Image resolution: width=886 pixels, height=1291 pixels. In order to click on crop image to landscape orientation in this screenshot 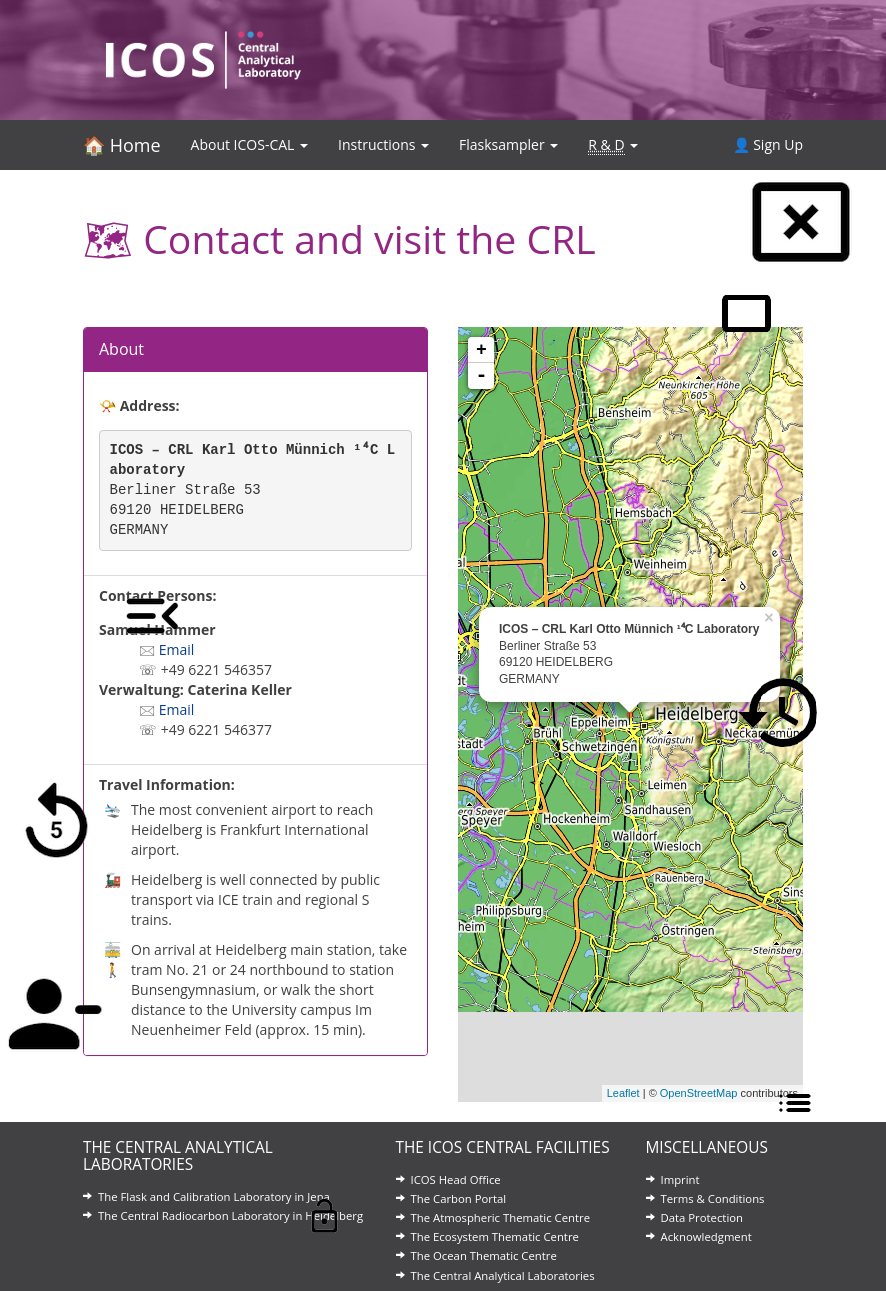, I will do `click(746, 313)`.